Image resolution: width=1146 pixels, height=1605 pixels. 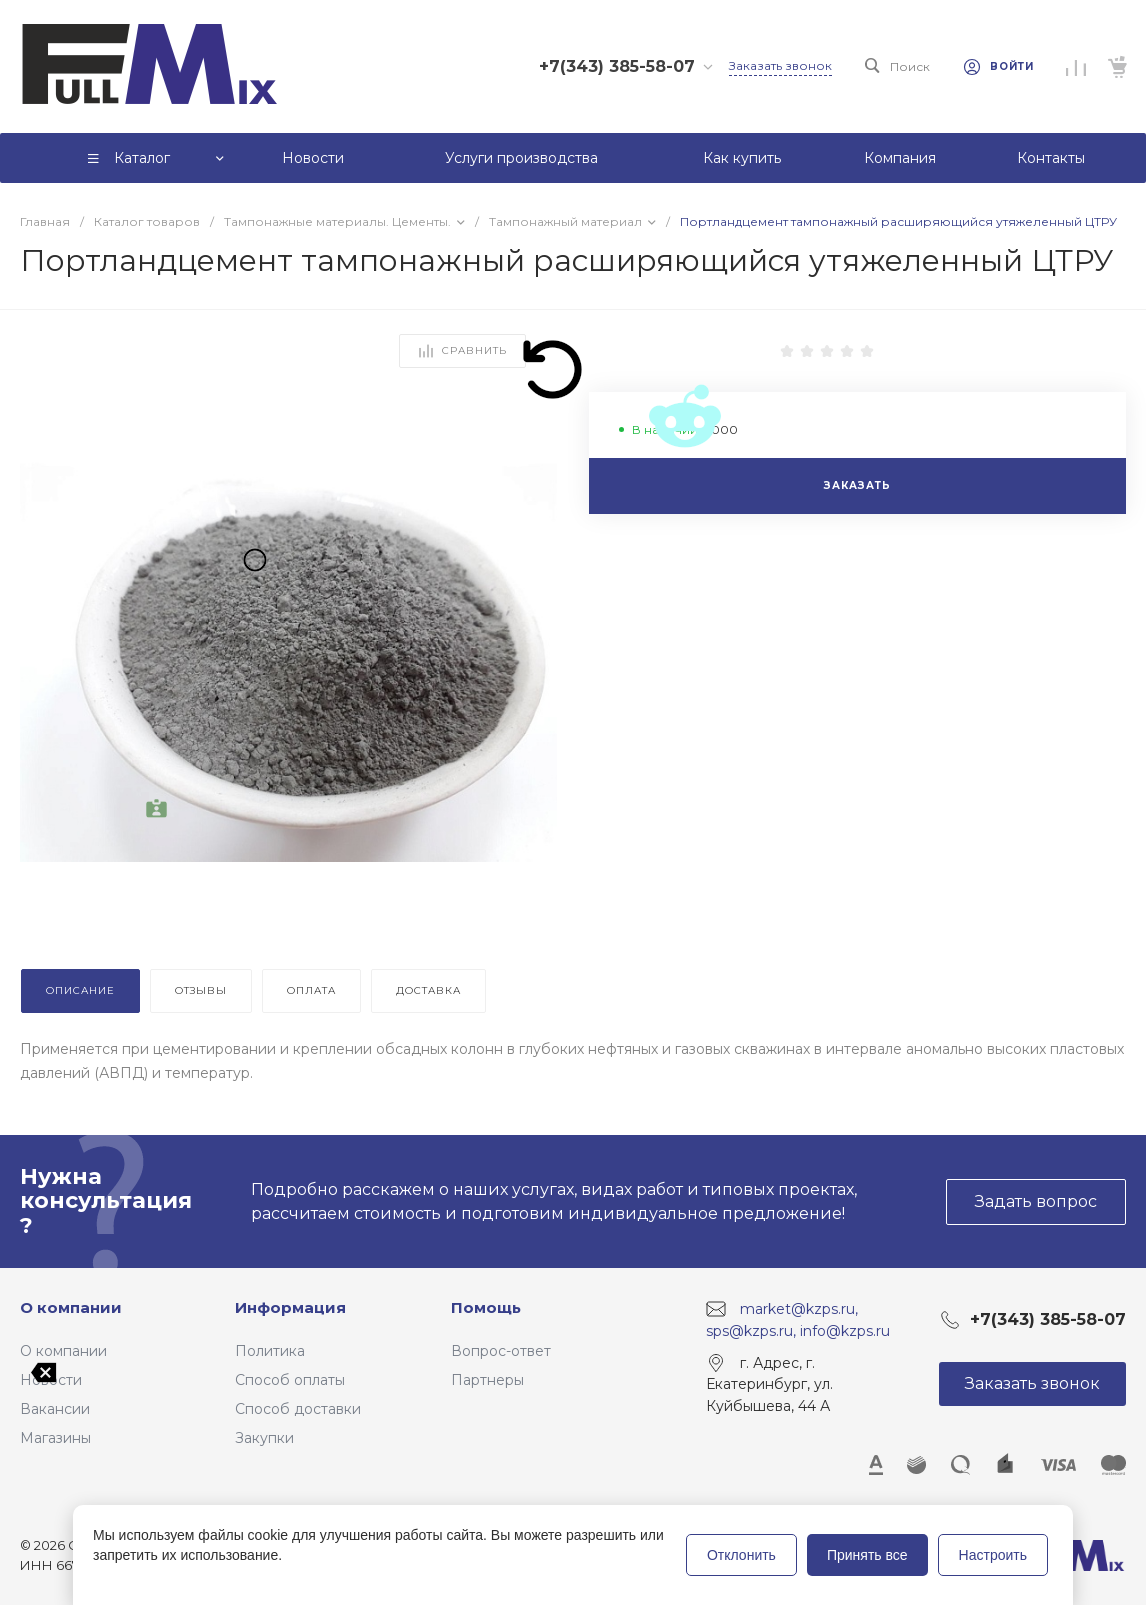 I want to click on delete the previous character, so click(x=44, y=1372).